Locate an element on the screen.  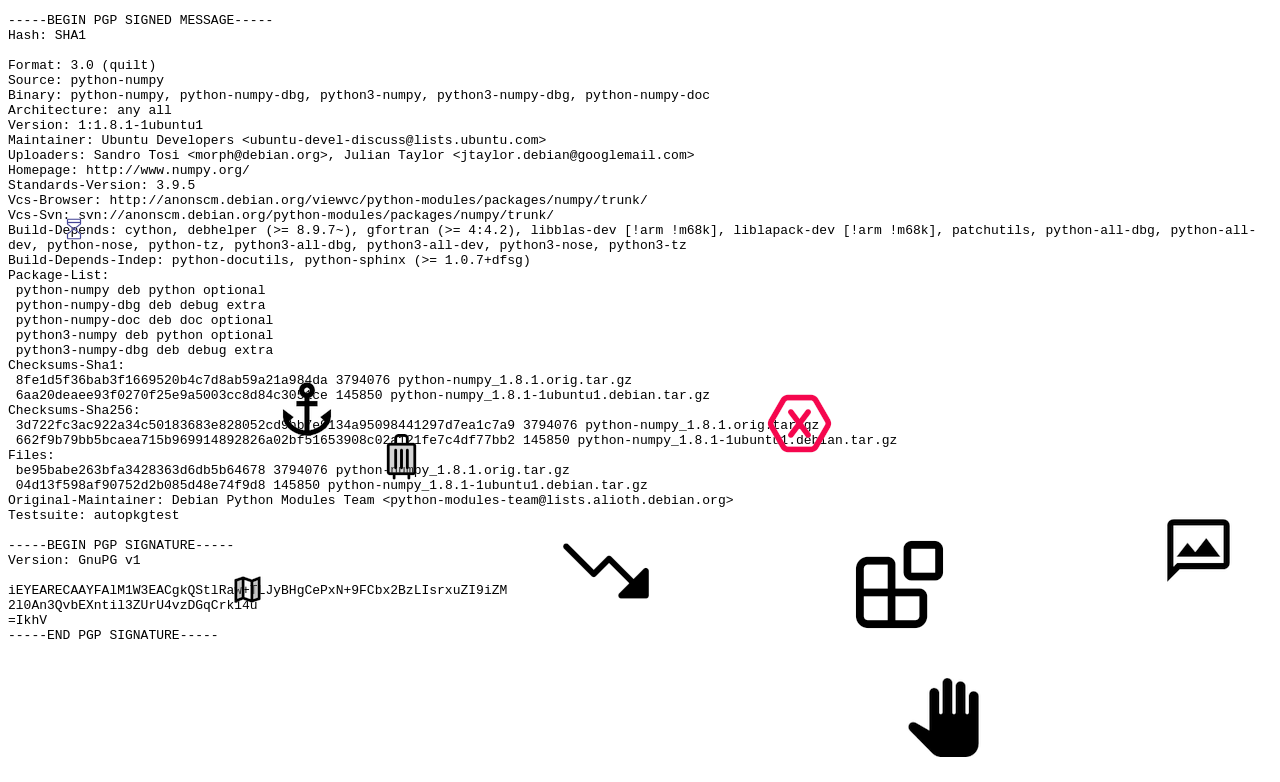
open map view is located at coordinates (247, 589).